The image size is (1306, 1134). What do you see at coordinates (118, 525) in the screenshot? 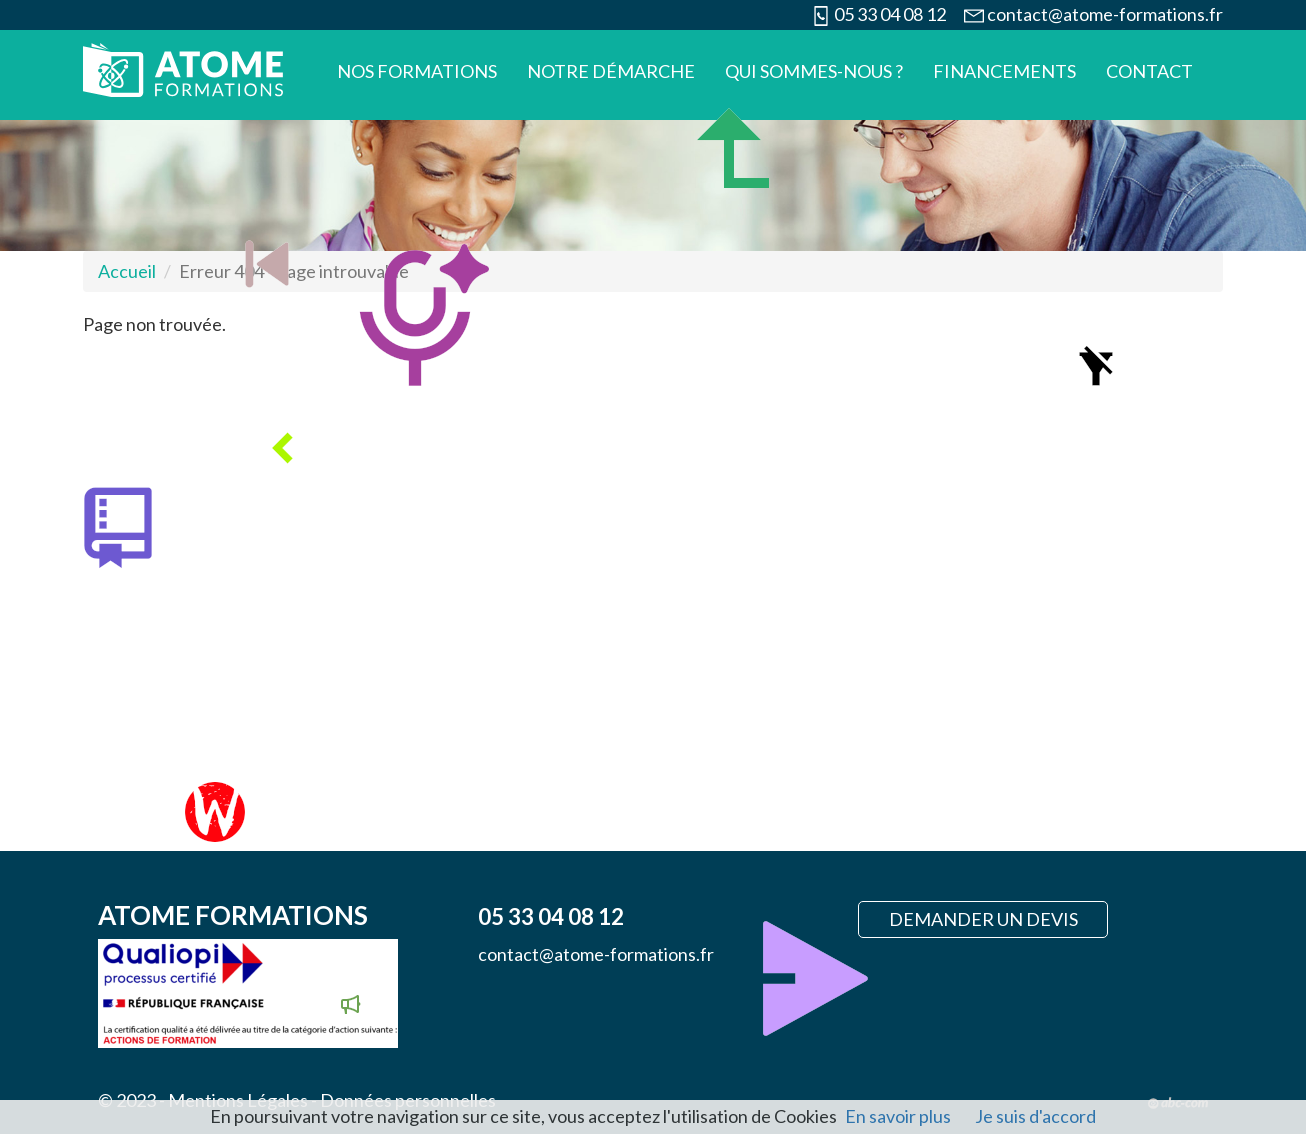
I see `access a git repository` at bounding box center [118, 525].